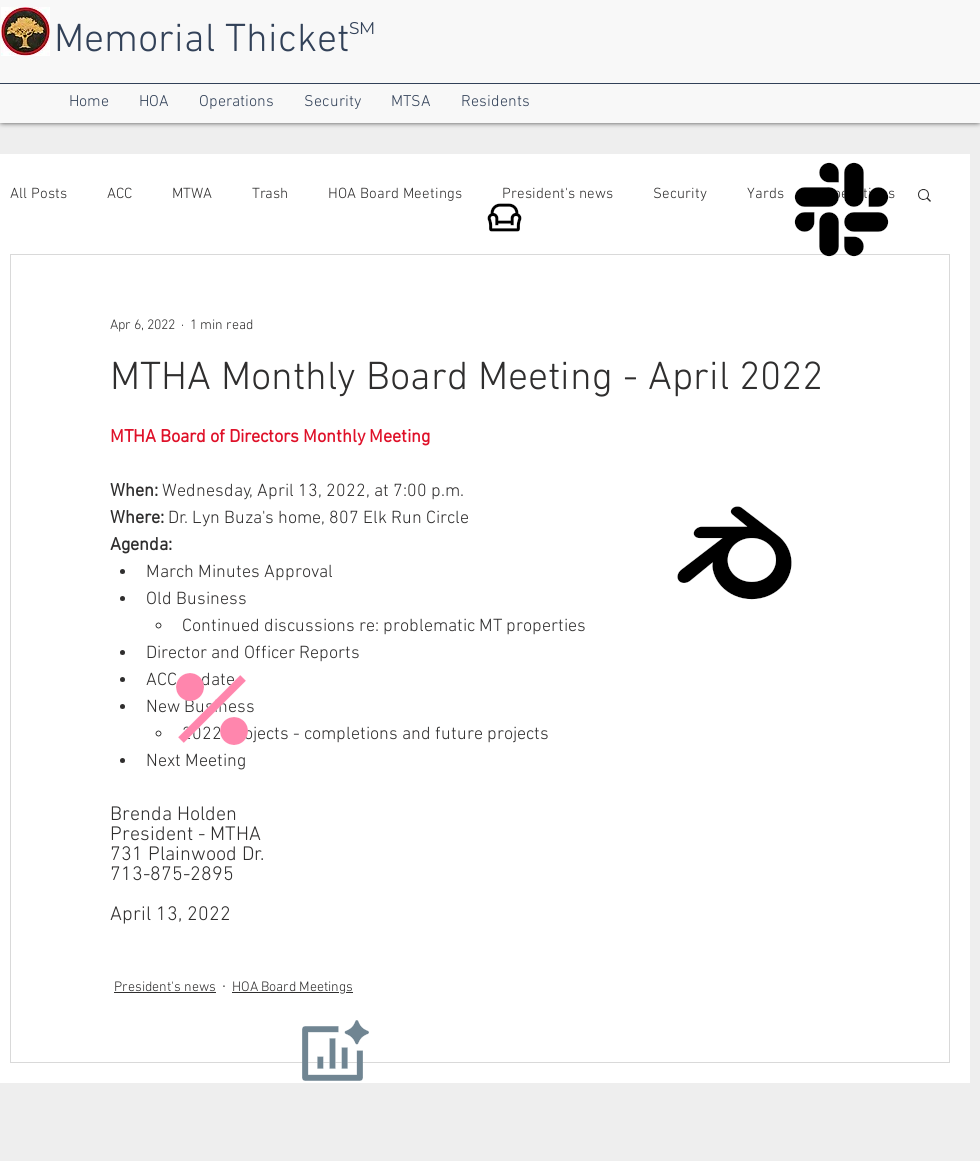 This screenshot has width=980, height=1161. Describe the element at coordinates (212, 709) in the screenshot. I see `view discount or promotional offer` at that location.